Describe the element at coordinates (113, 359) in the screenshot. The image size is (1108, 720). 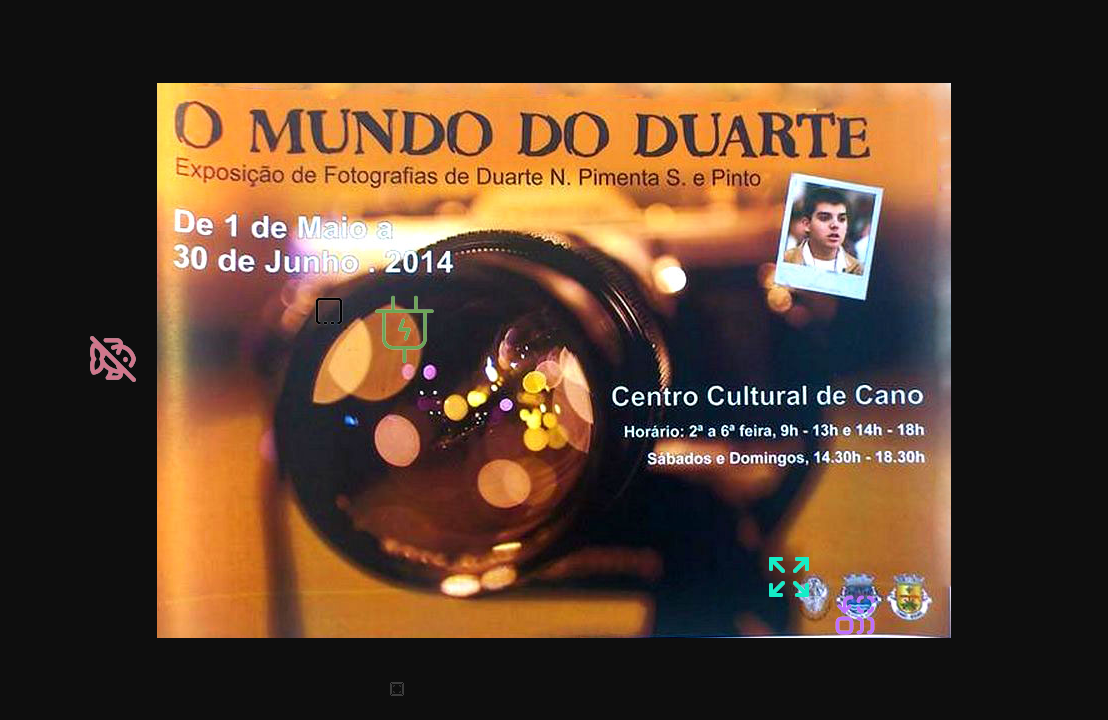
I see `indicates no fishing allowed` at that location.